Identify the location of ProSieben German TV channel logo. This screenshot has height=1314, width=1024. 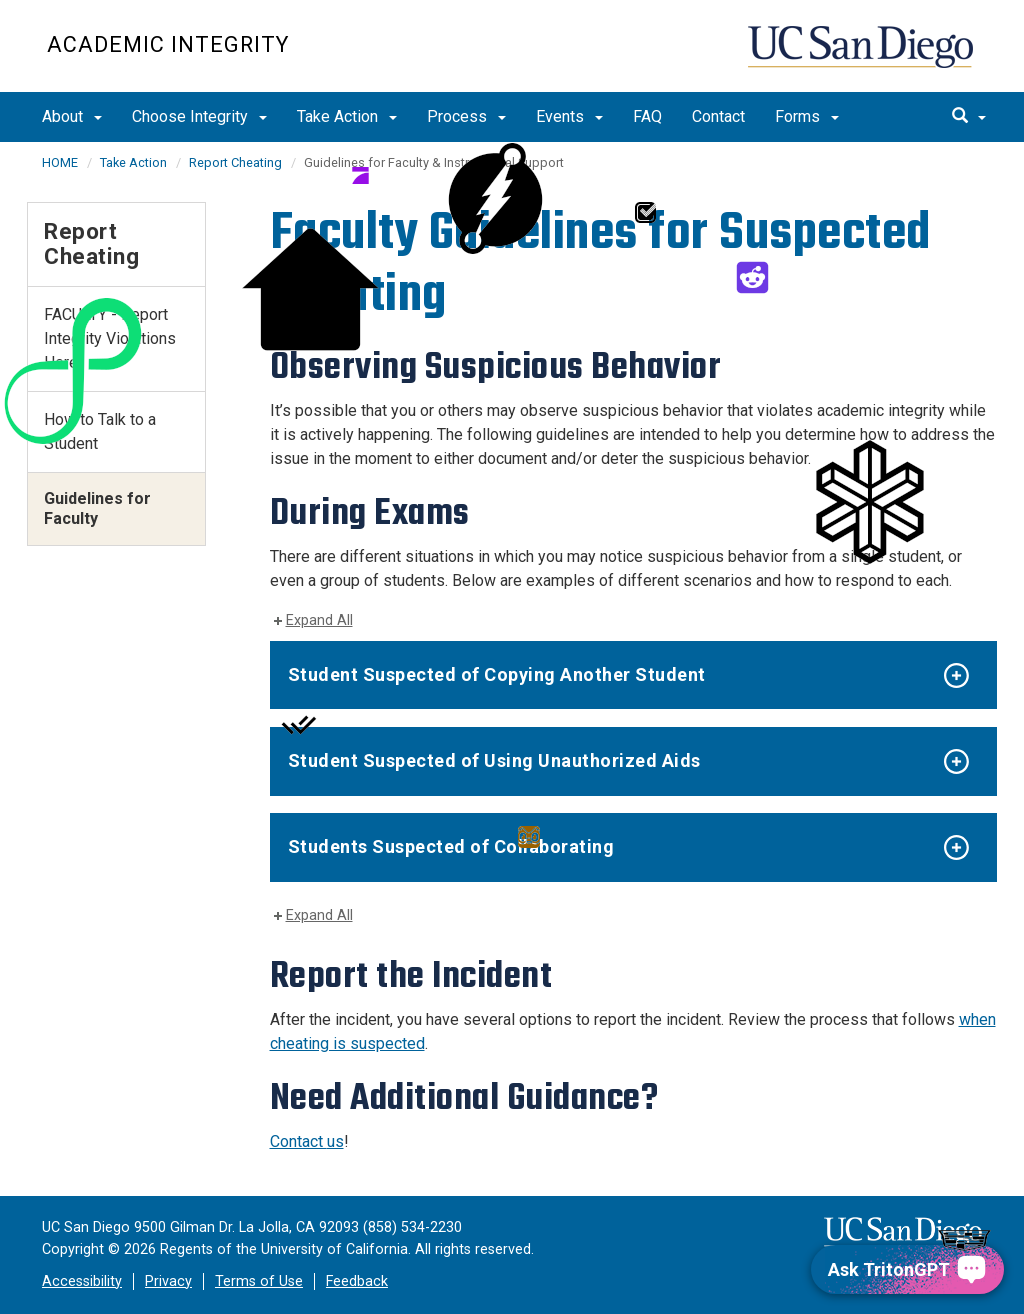
(360, 175).